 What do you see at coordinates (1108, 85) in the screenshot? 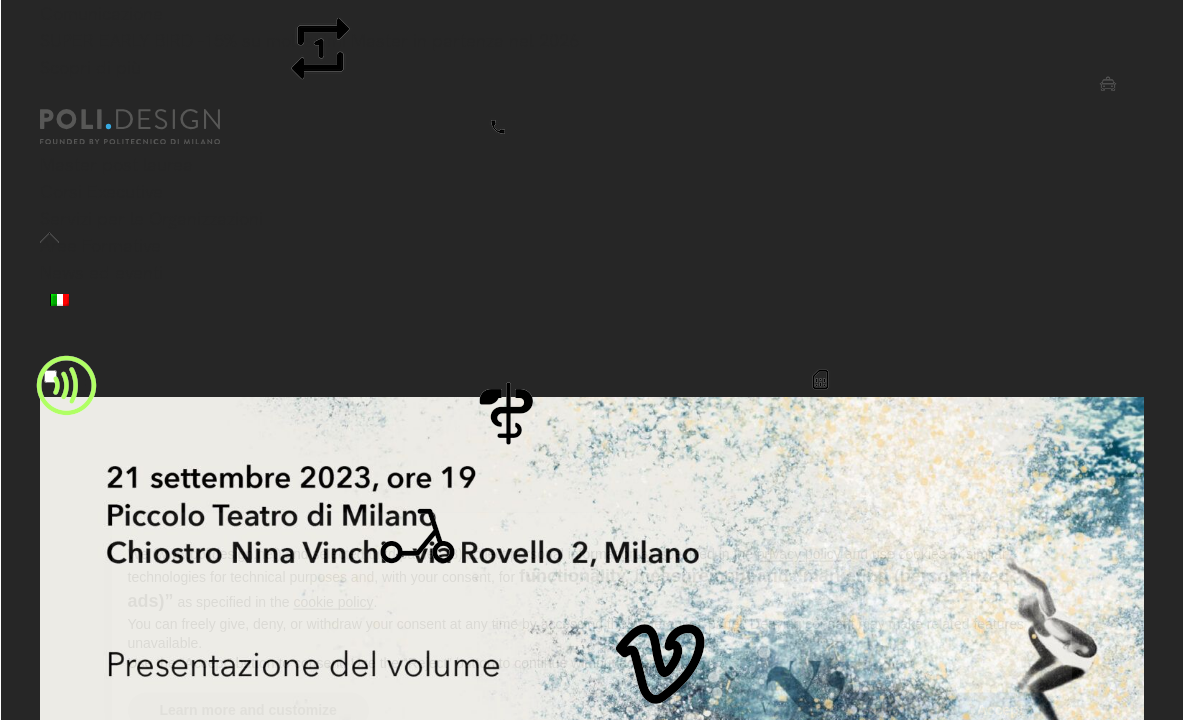
I see `request a taxi or cab ride` at bounding box center [1108, 85].